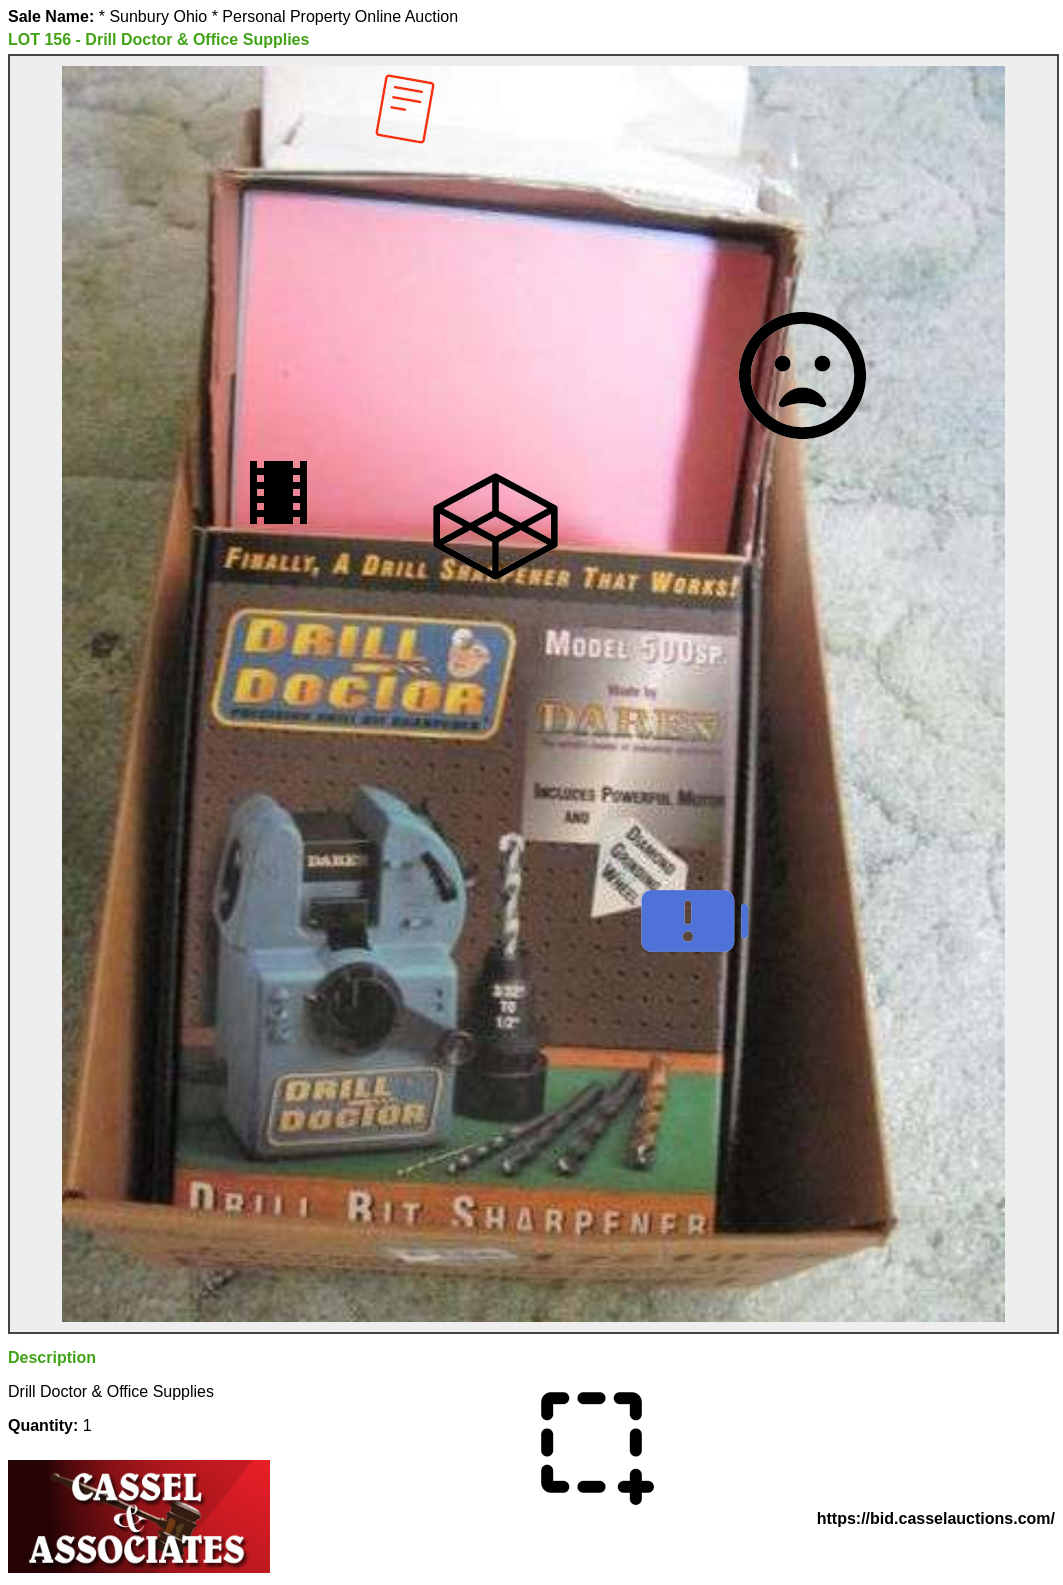  I want to click on add to current selection, so click(591, 1442).